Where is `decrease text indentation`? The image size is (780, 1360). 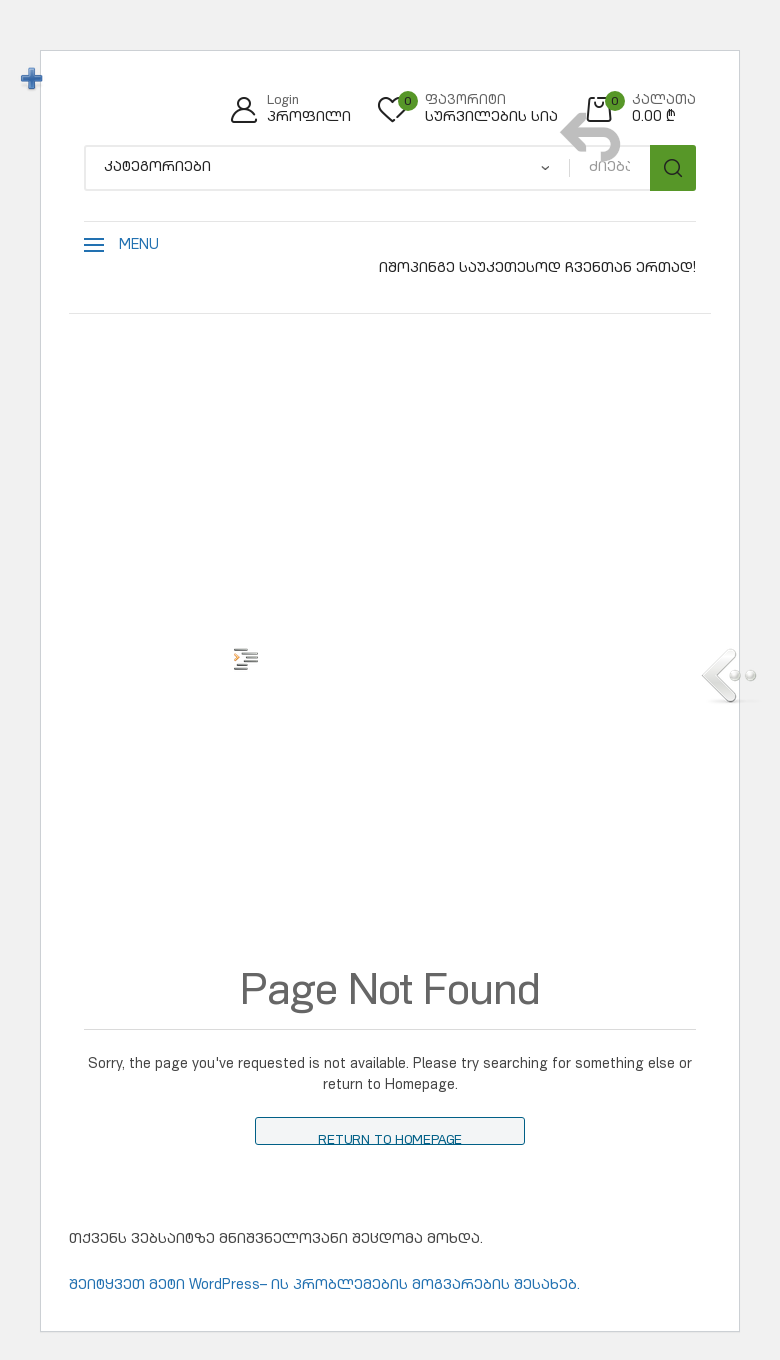
decrease text indentation is located at coordinates (246, 660).